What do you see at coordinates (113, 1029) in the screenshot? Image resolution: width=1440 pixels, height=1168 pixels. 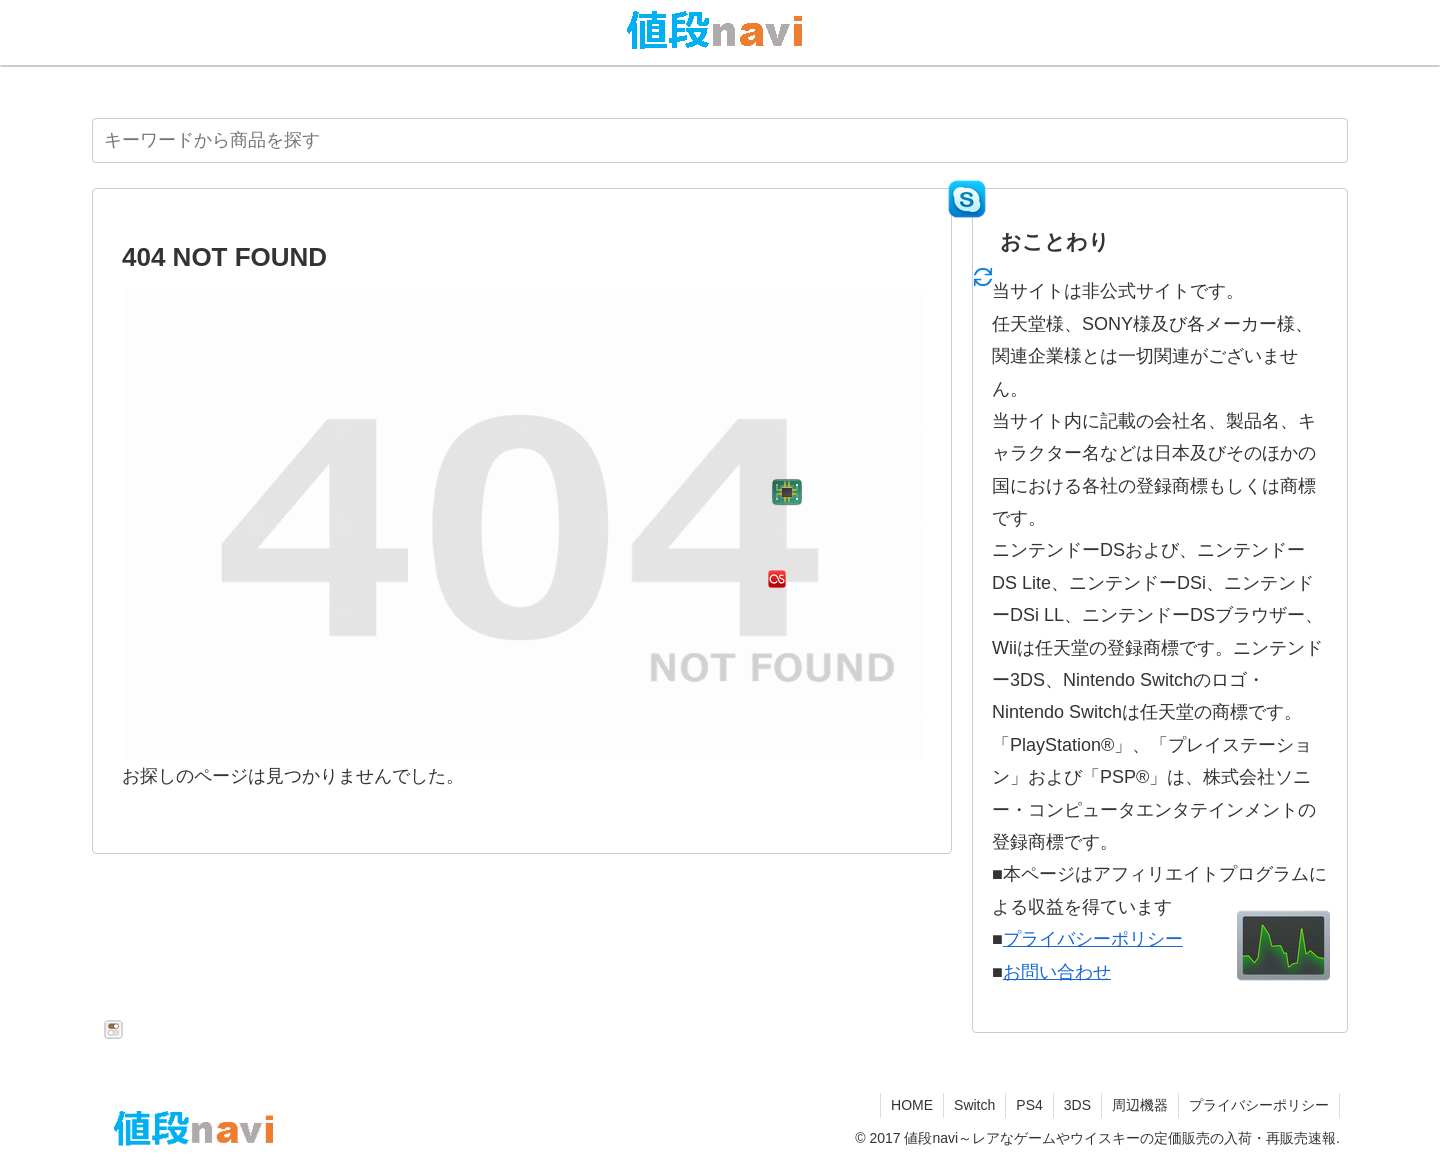 I see `open desktop preferences or settings` at bounding box center [113, 1029].